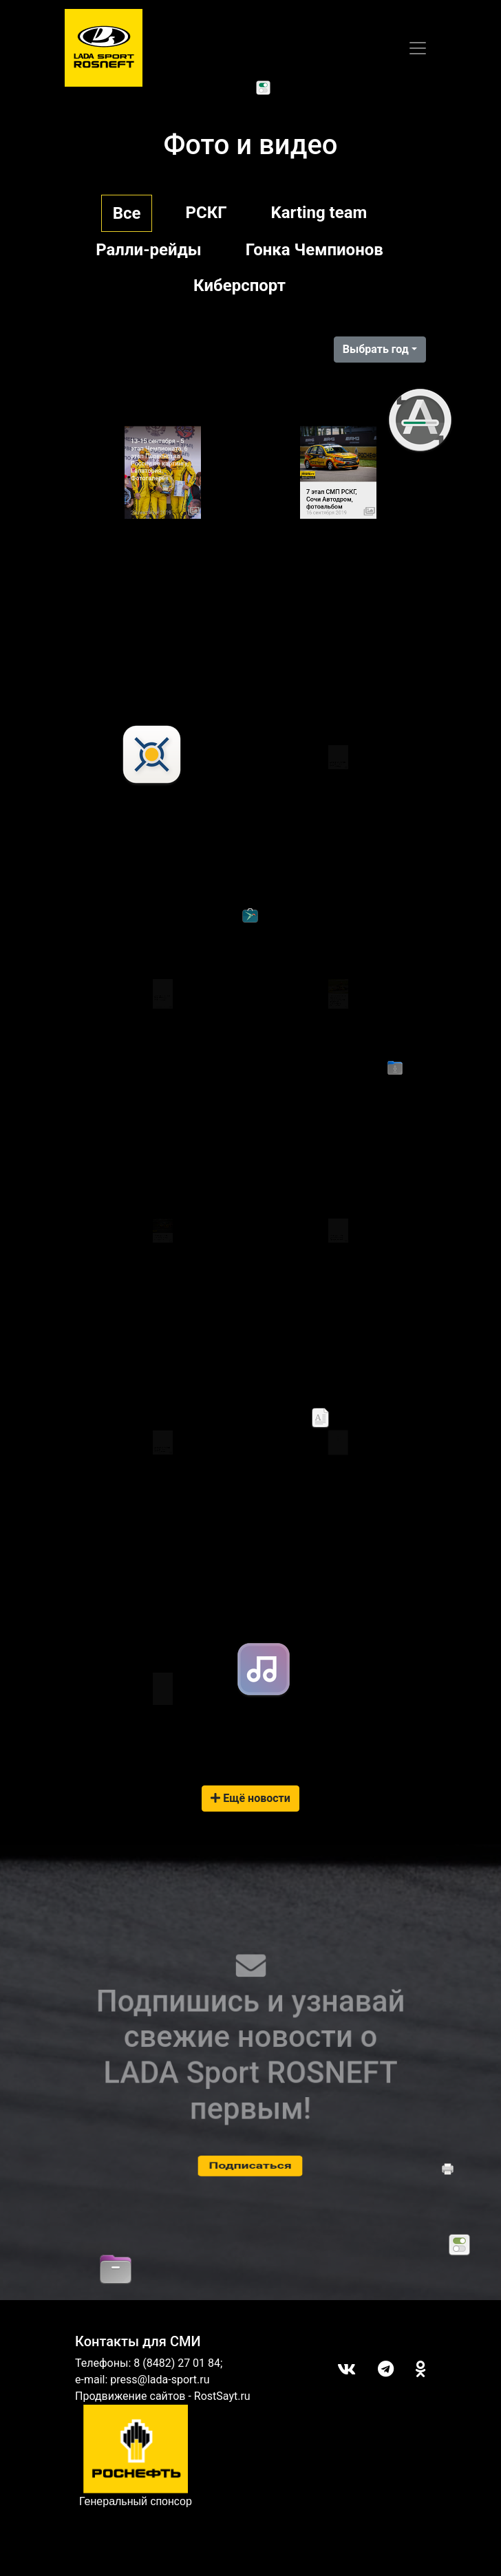 The width and height of the screenshot is (501, 2576). Describe the element at coordinates (264, 1669) in the screenshot. I see `open mousai music recognition app` at that location.